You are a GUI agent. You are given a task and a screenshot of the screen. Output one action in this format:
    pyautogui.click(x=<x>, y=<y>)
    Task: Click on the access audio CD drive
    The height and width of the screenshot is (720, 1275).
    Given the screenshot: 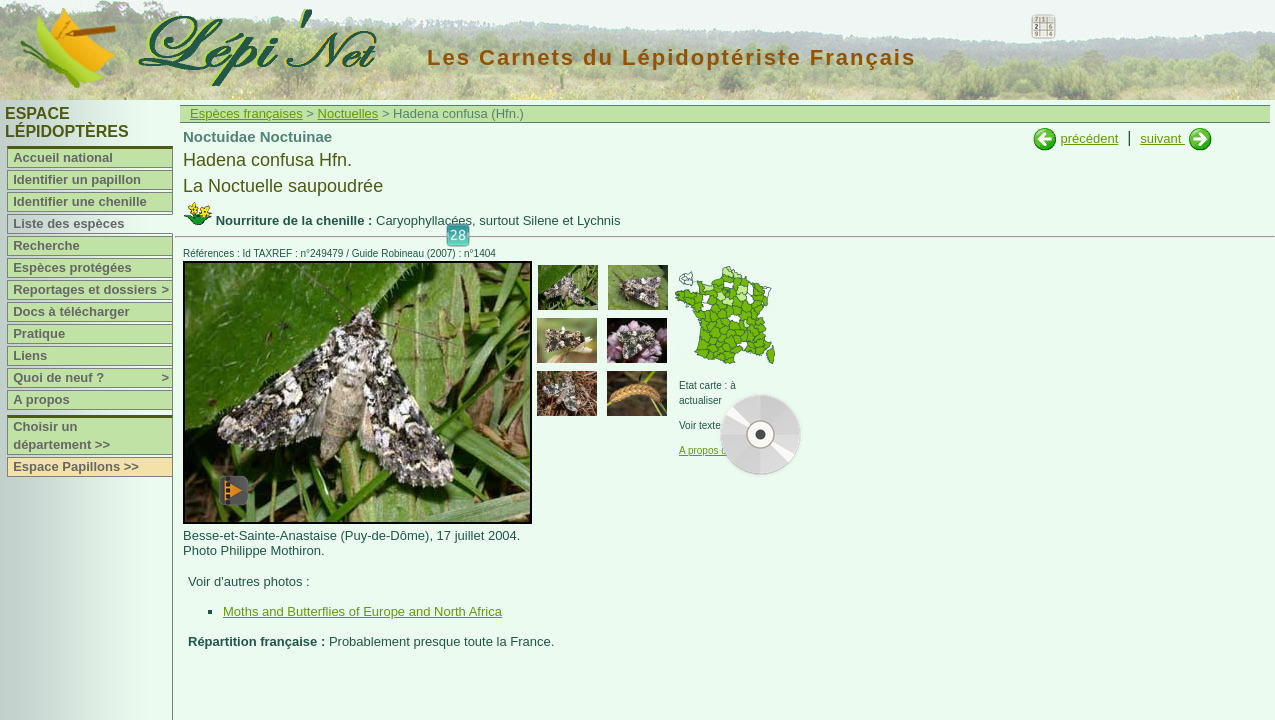 What is the action you would take?
    pyautogui.click(x=760, y=434)
    